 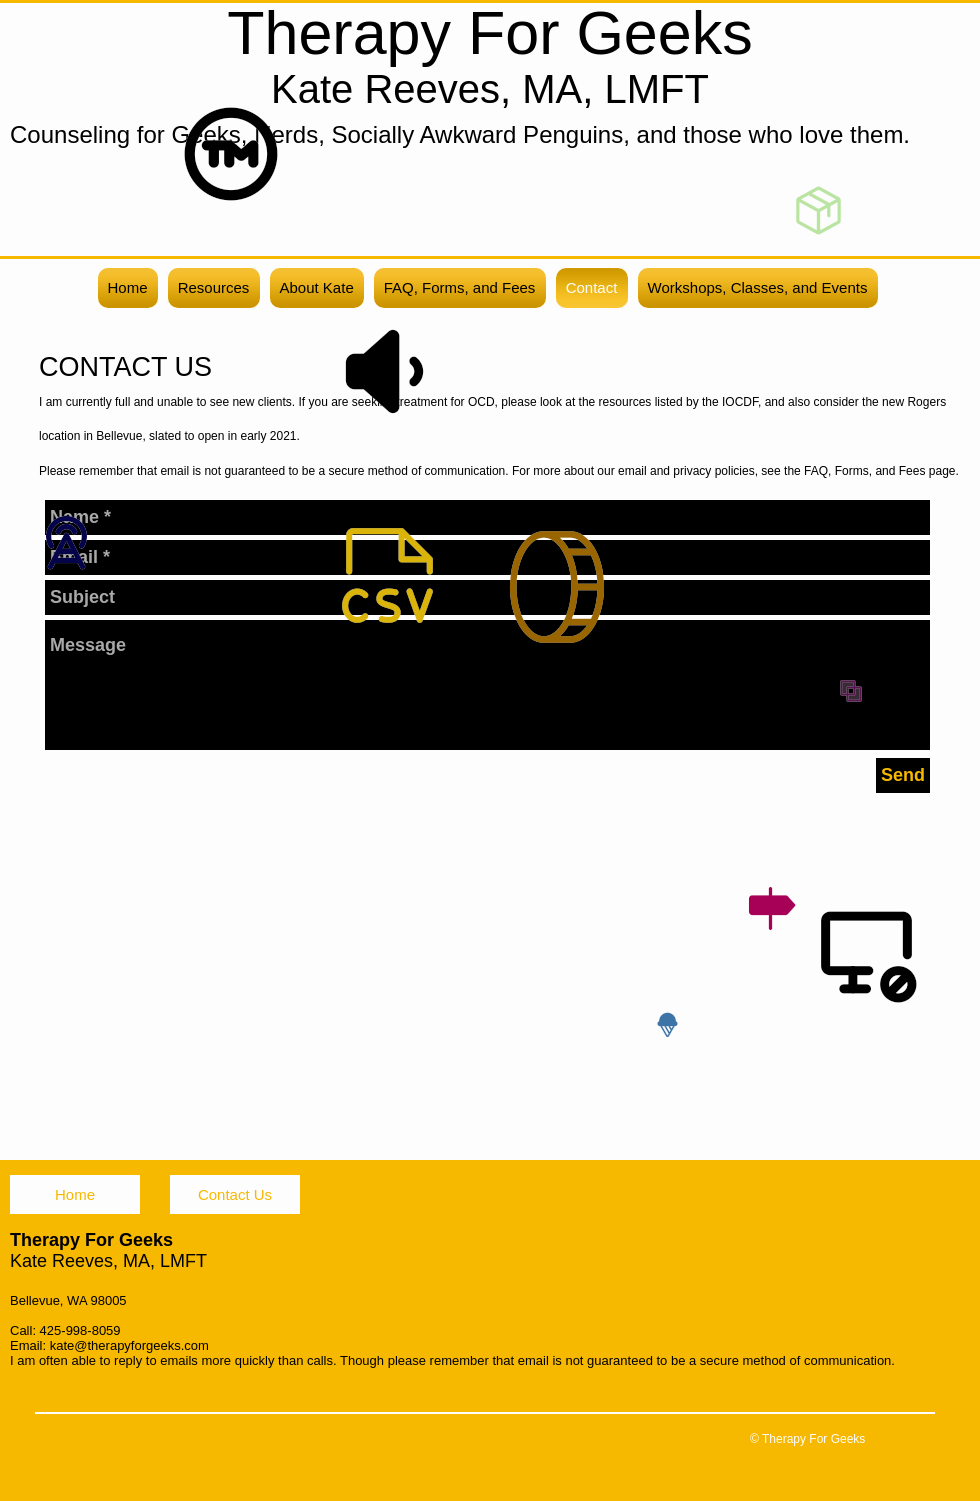 What do you see at coordinates (667, 1024) in the screenshot?
I see `browse dessert or ice cream options` at bounding box center [667, 1024].